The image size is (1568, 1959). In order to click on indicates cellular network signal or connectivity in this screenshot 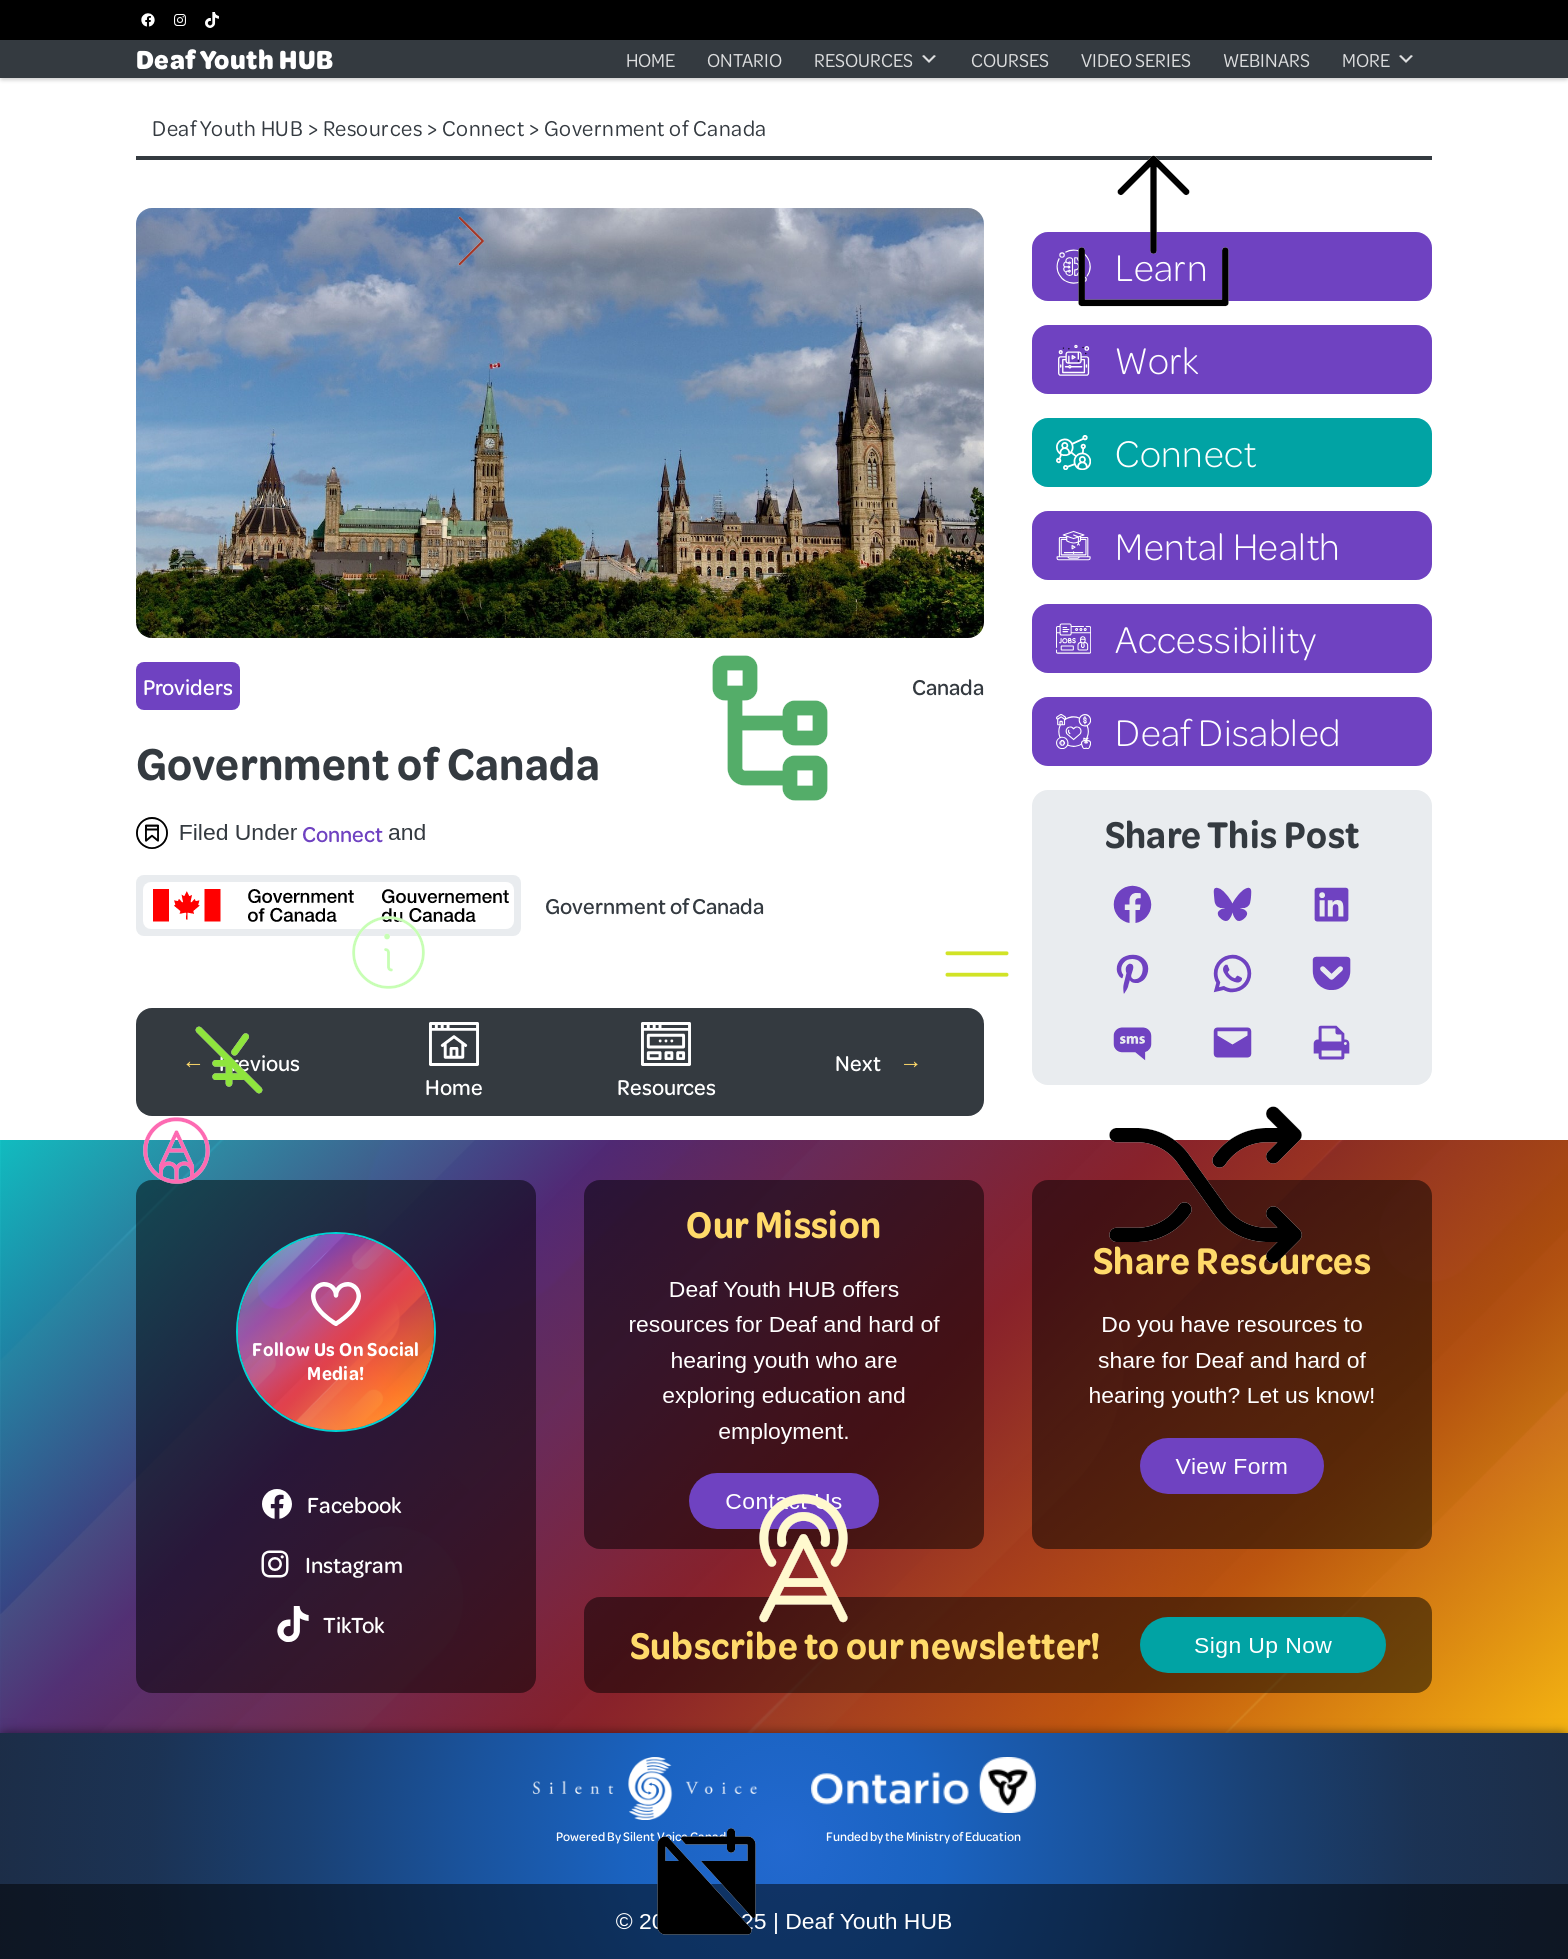, I will do `click(803, 1560)`.